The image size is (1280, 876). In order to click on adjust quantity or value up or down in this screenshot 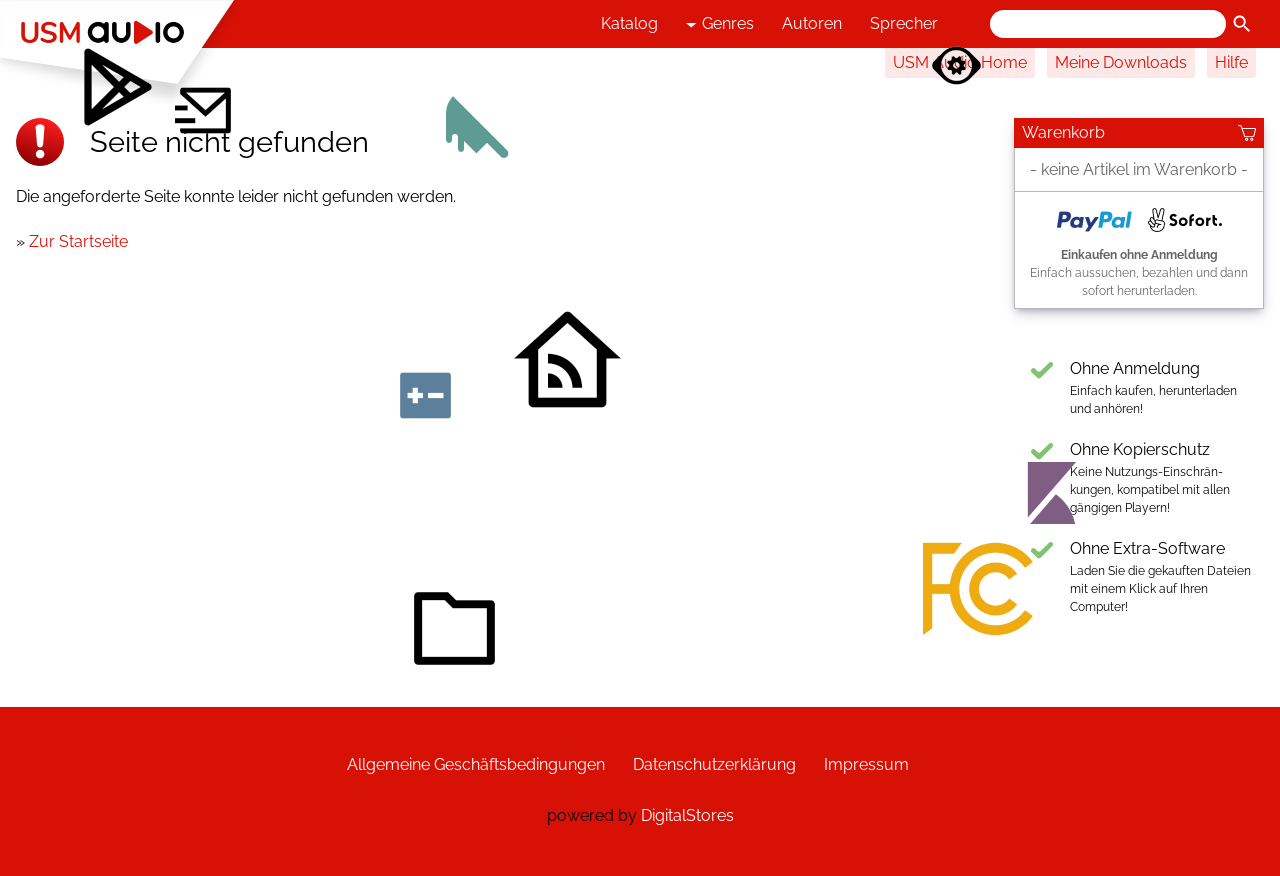, I will do `click(425, 395)`.